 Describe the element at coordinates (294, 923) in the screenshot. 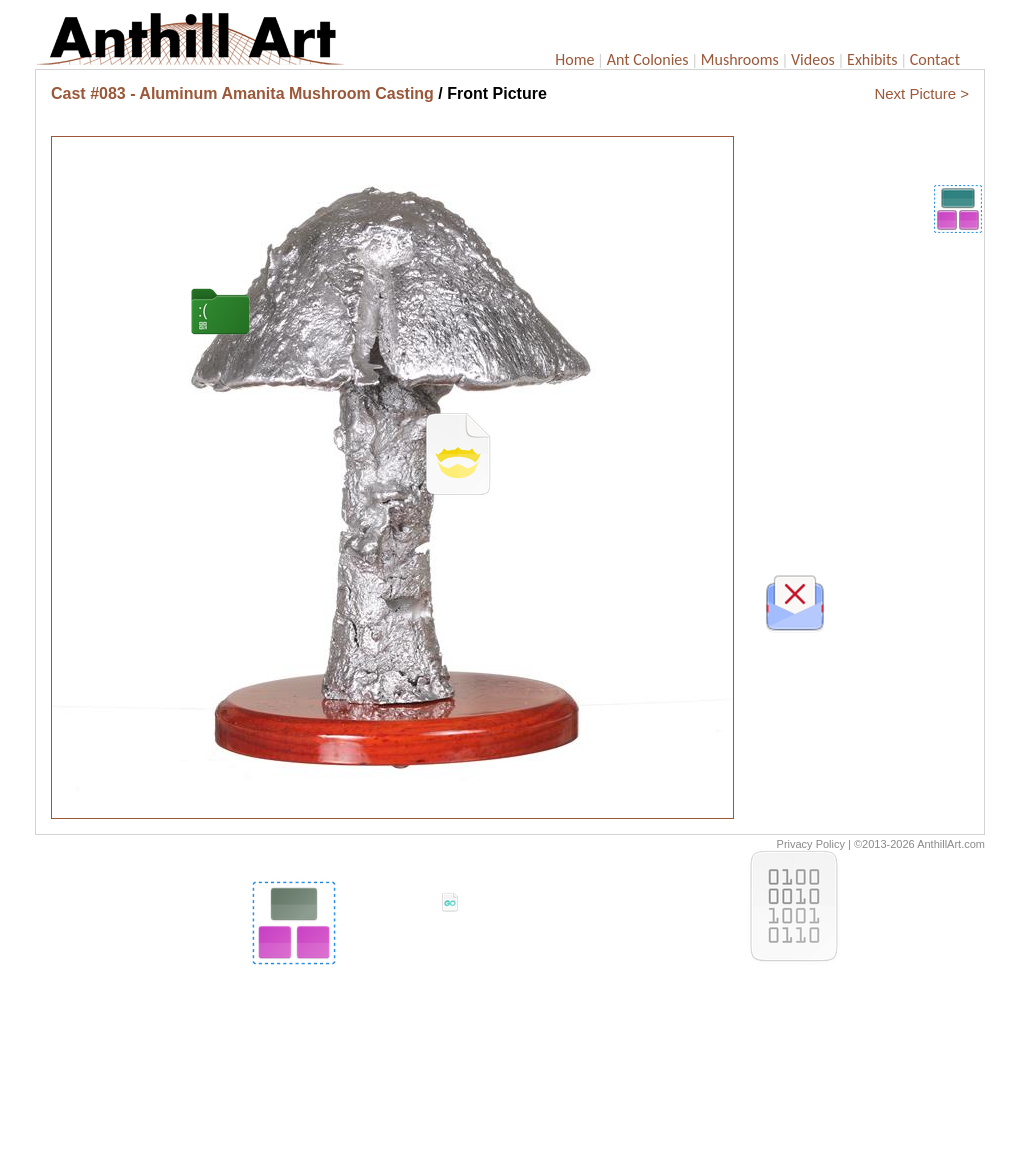

I see `select all items in the current view` at that location.